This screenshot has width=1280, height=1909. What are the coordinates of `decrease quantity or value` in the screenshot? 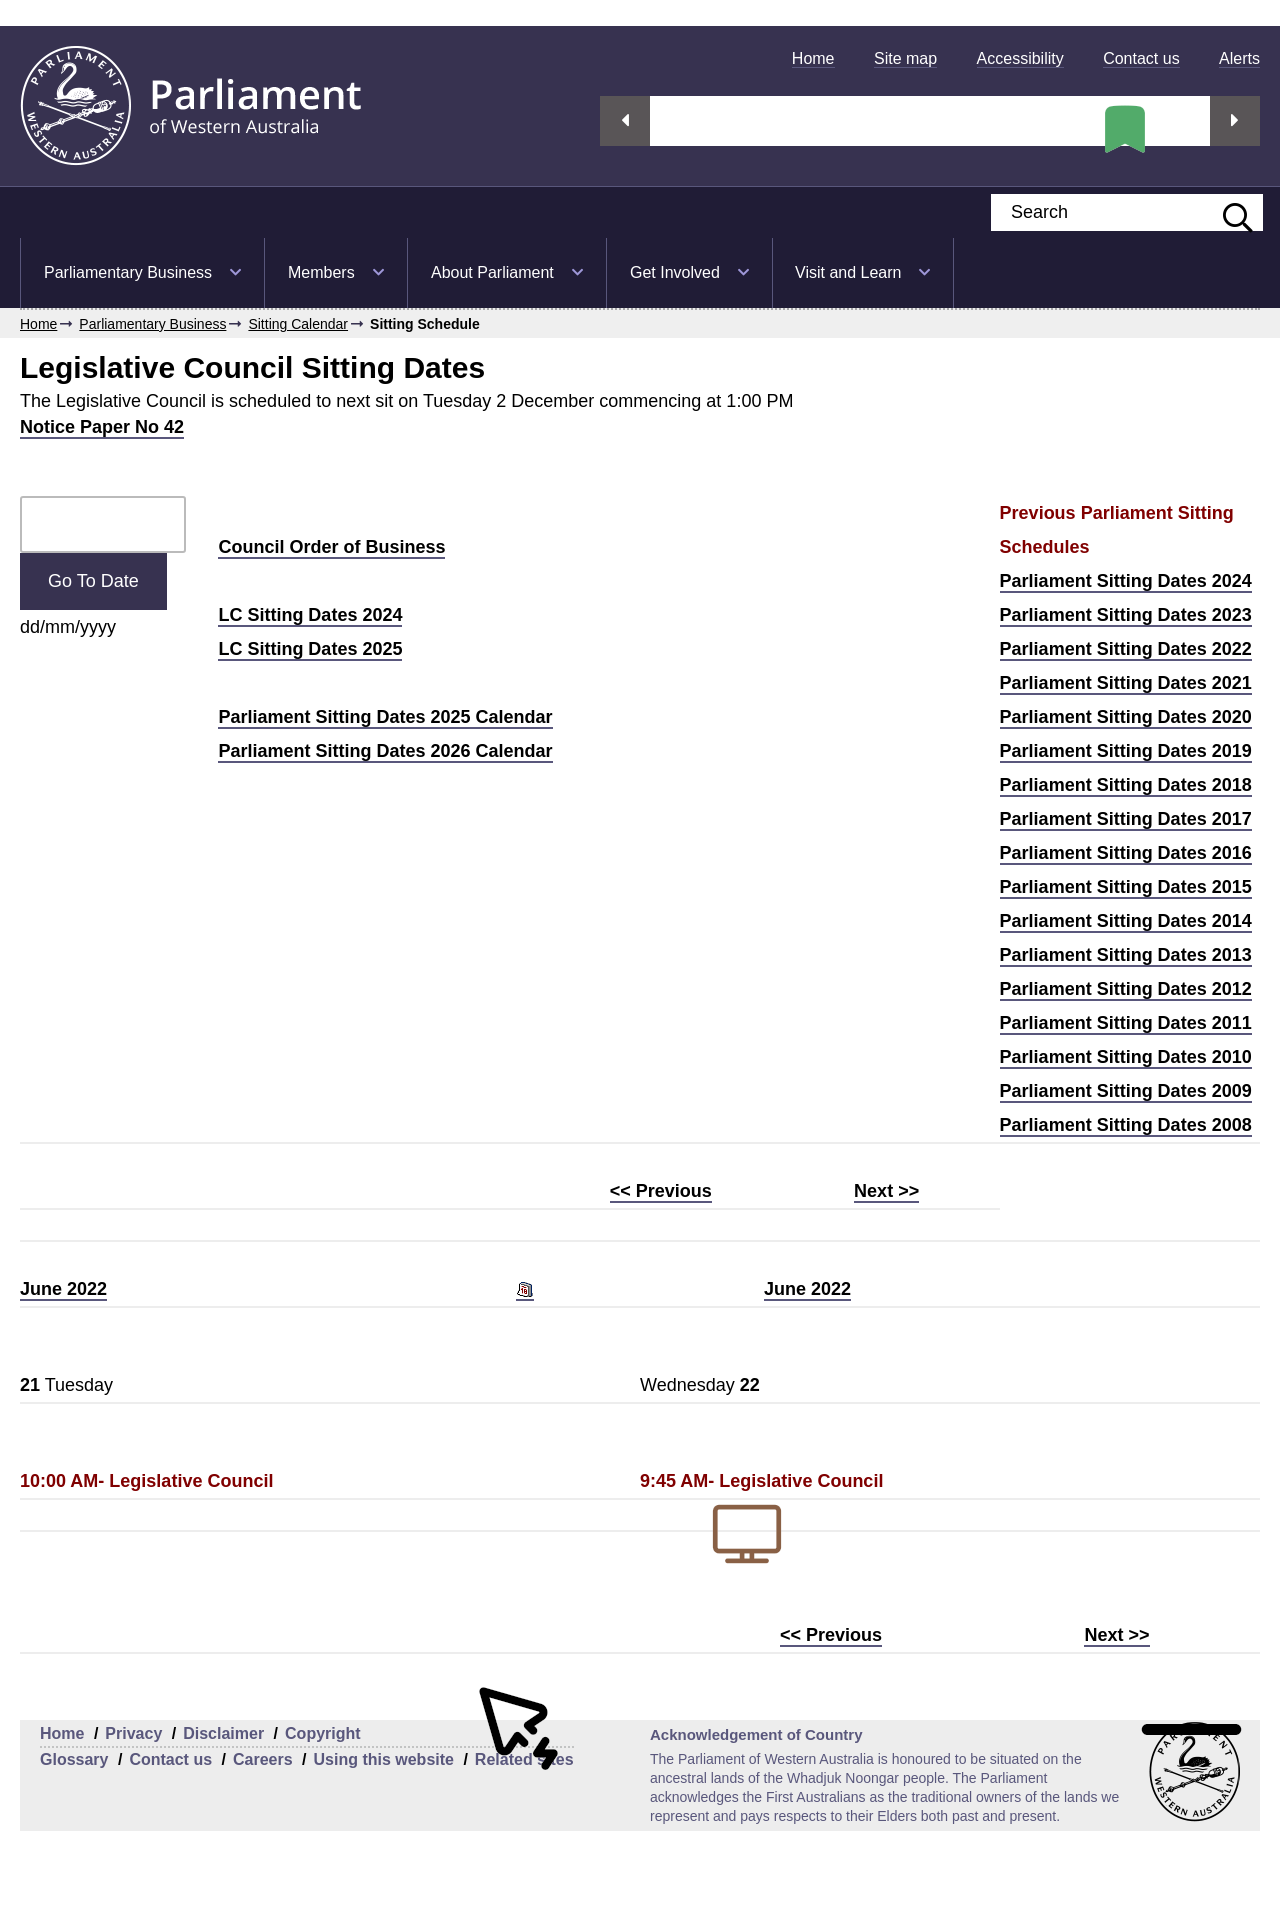 It's located at (1191, 1729).